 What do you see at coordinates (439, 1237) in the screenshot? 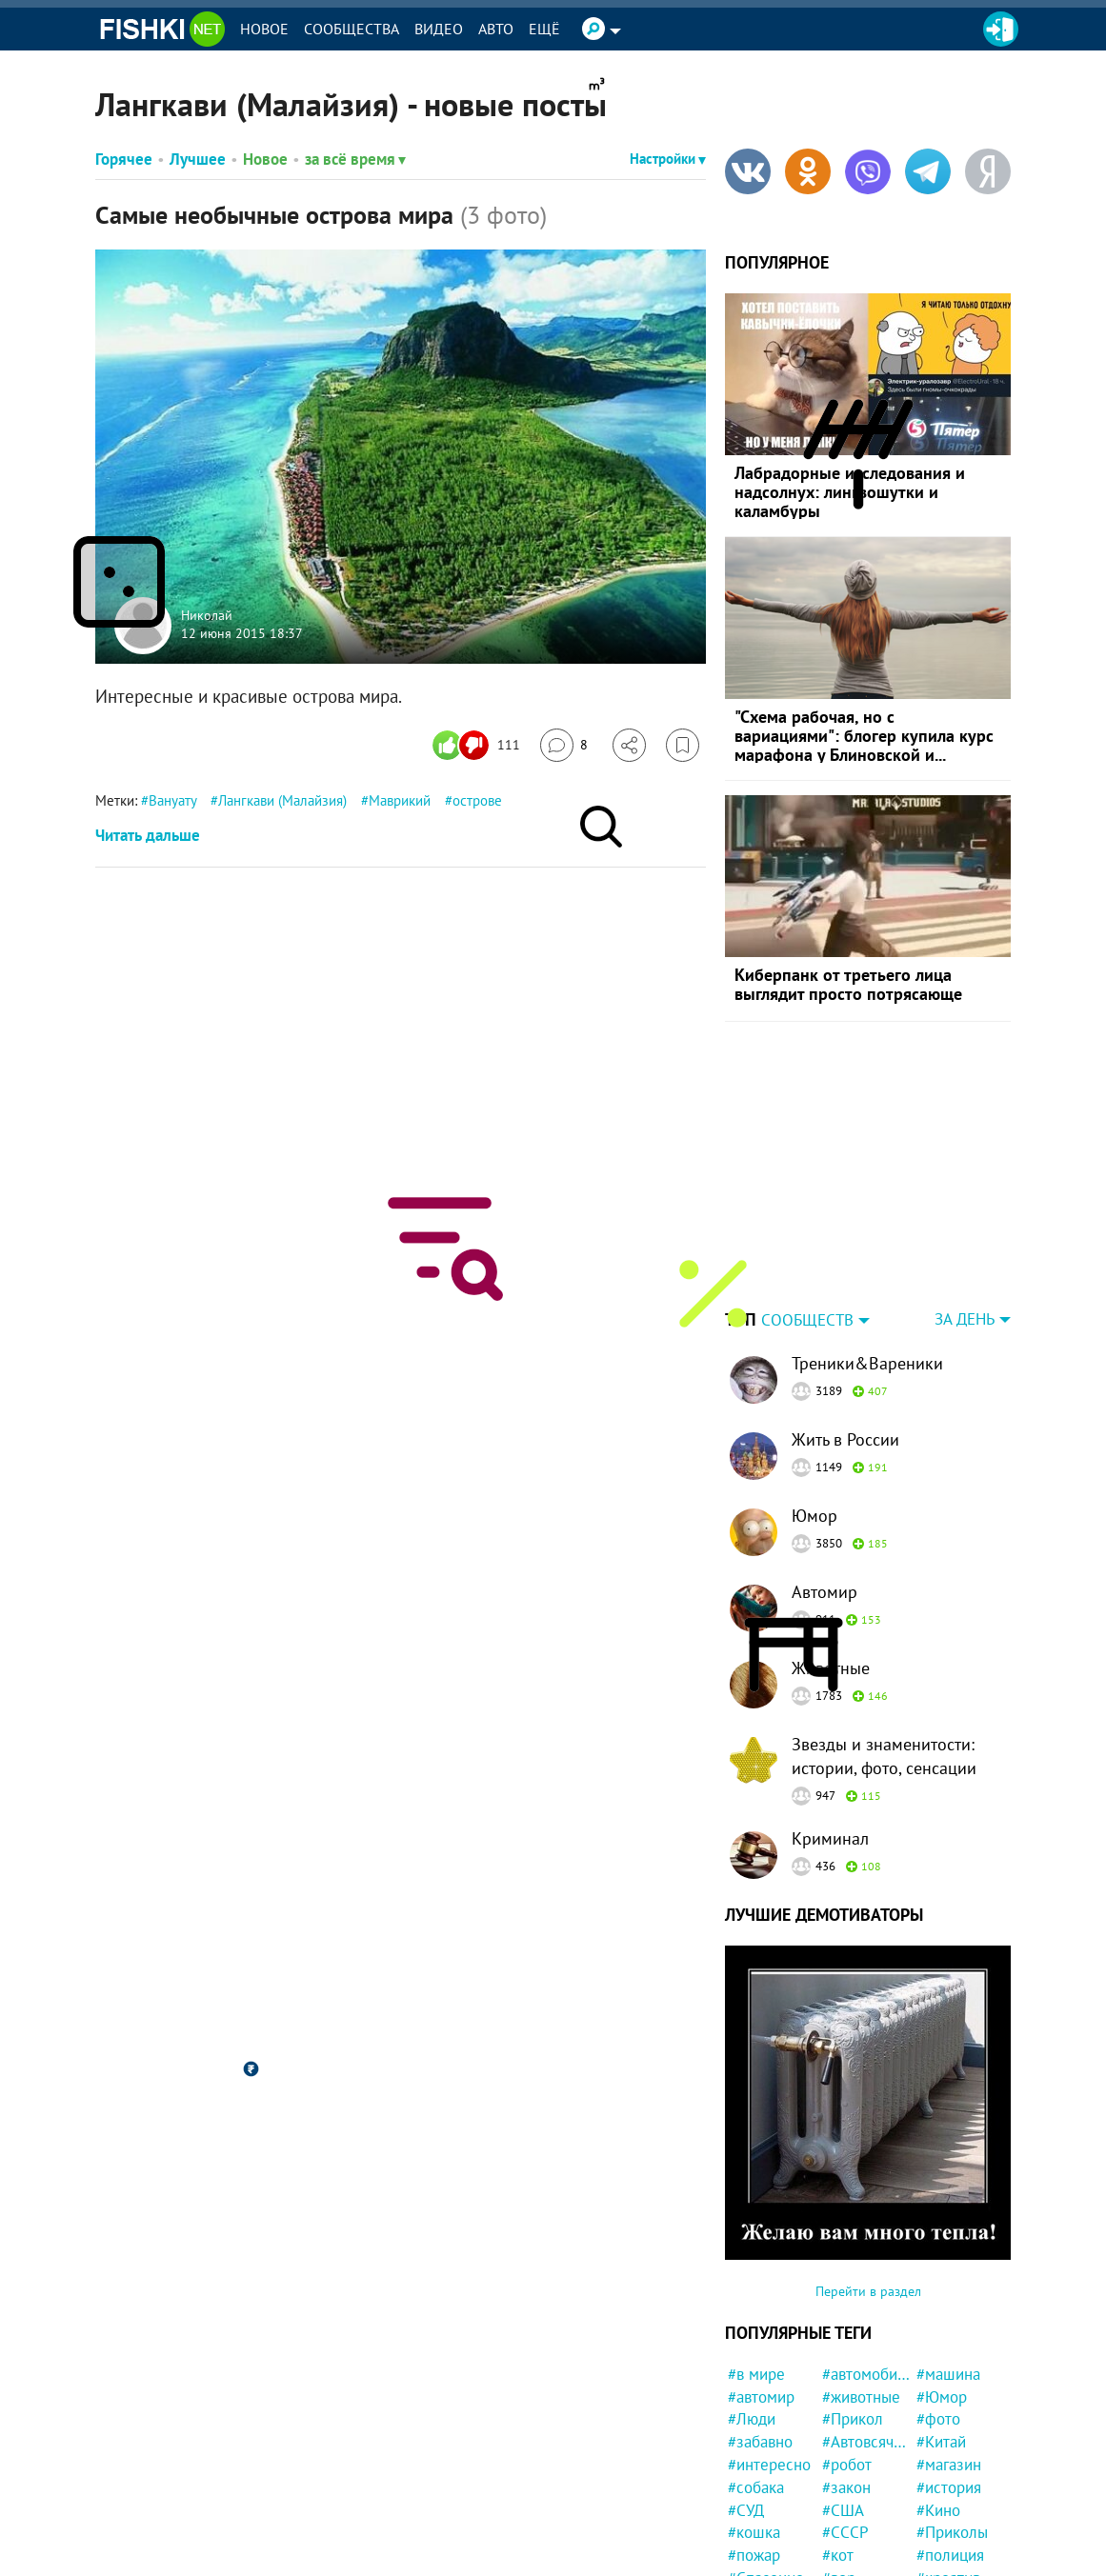
I see `search within filtered results` at bounding box center [439, 1237].